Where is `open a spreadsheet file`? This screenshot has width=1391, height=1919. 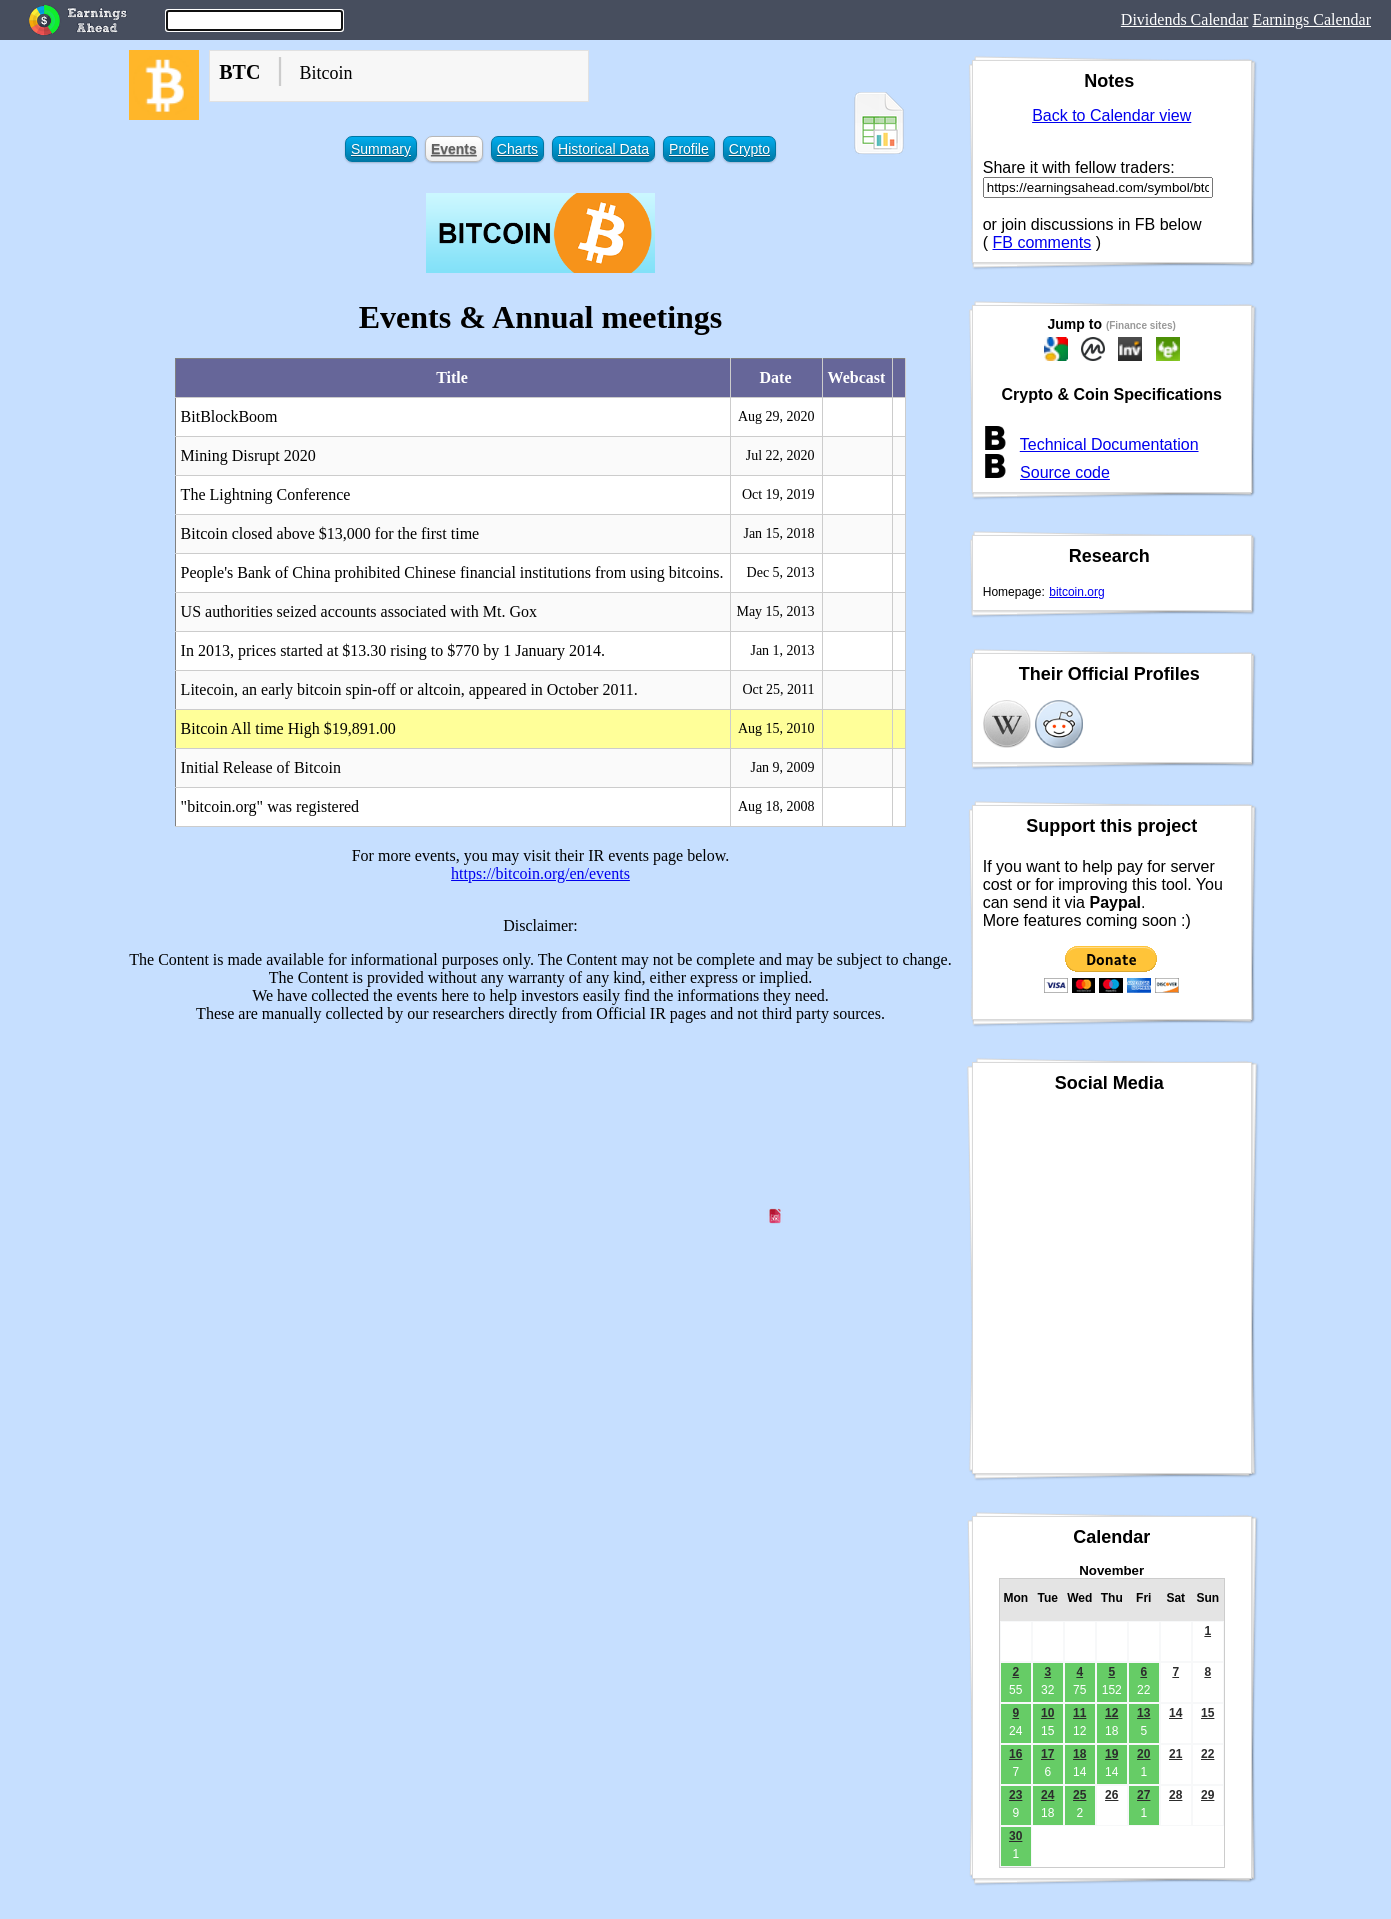 open a spreadsheet file is located at coordinates (879, 123).